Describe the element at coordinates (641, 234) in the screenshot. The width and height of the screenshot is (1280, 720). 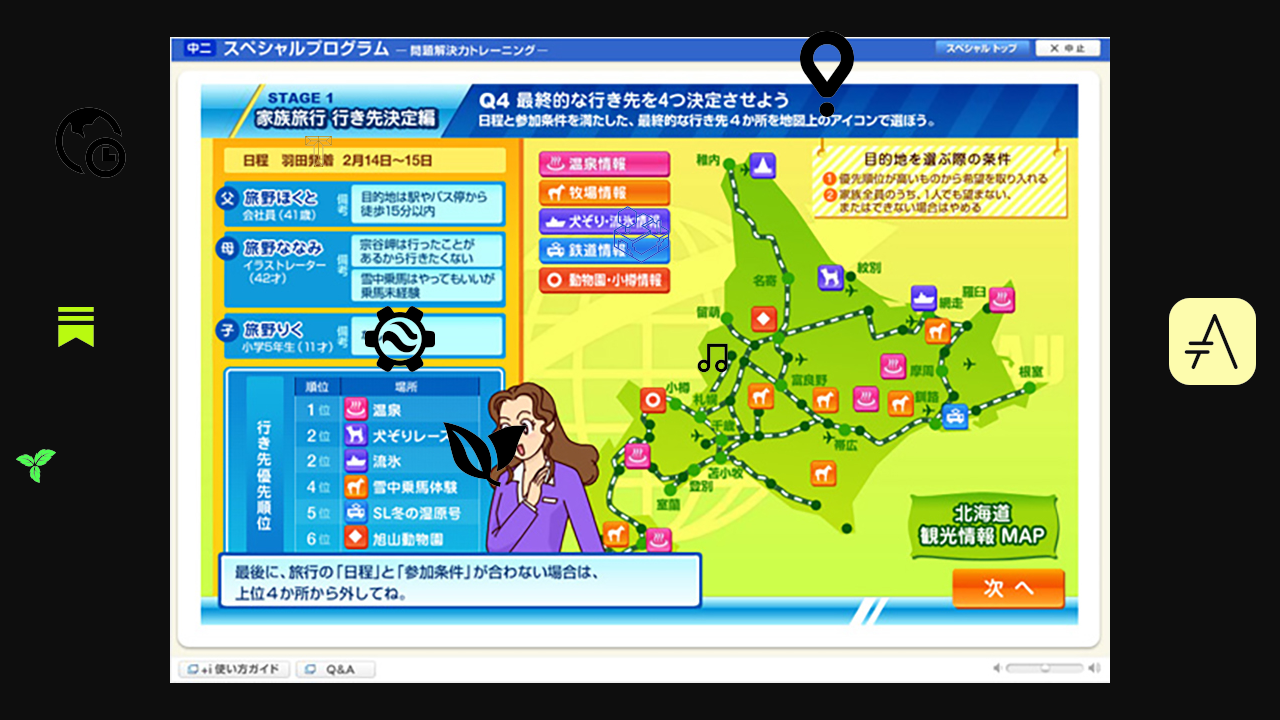
I see `launch minetest game` at that location.